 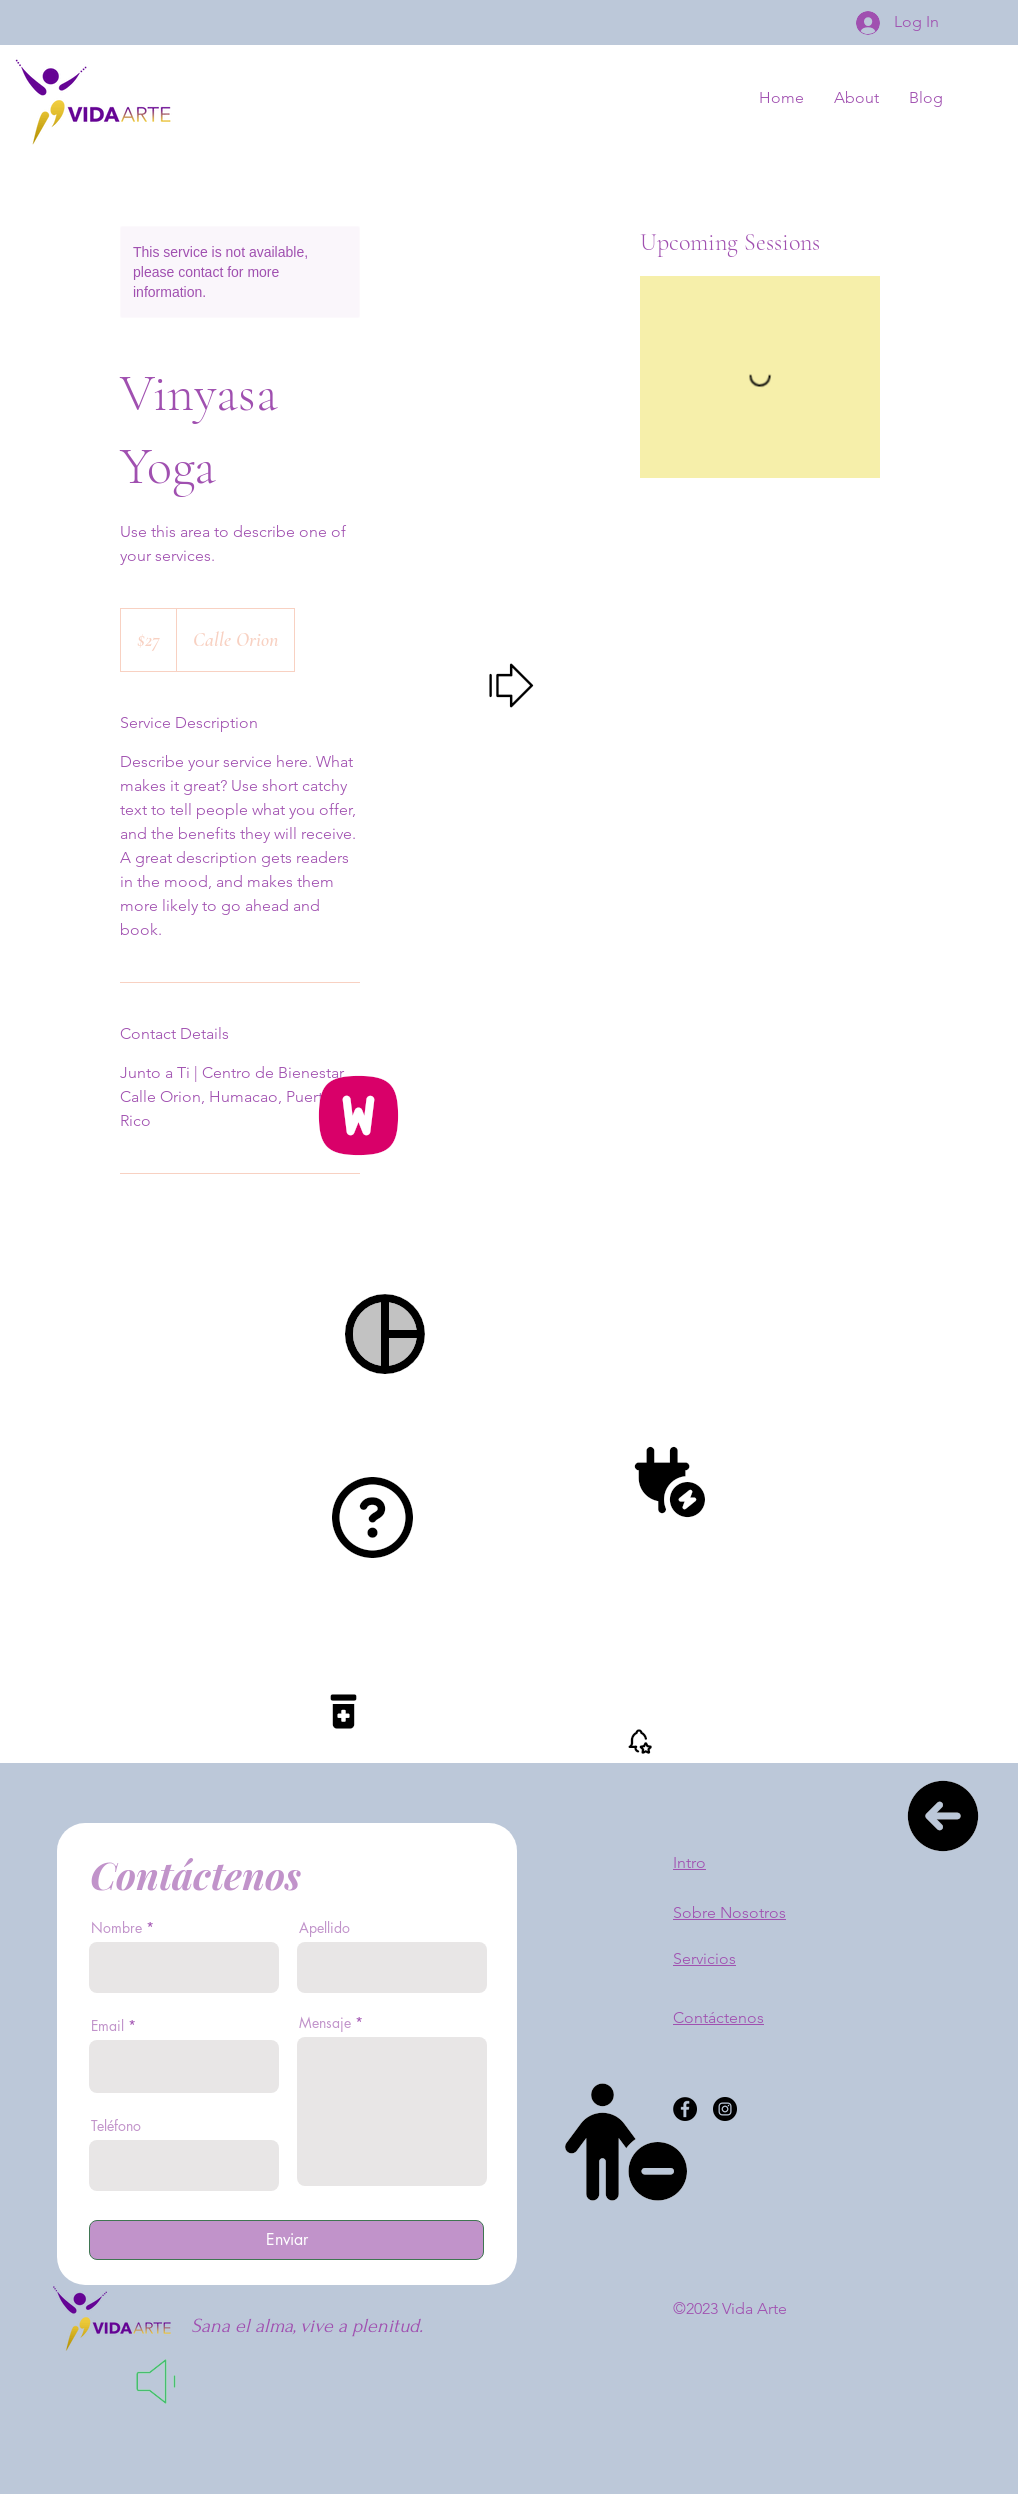 I want to click on view prescription medications, so click(x=343, y=1711).